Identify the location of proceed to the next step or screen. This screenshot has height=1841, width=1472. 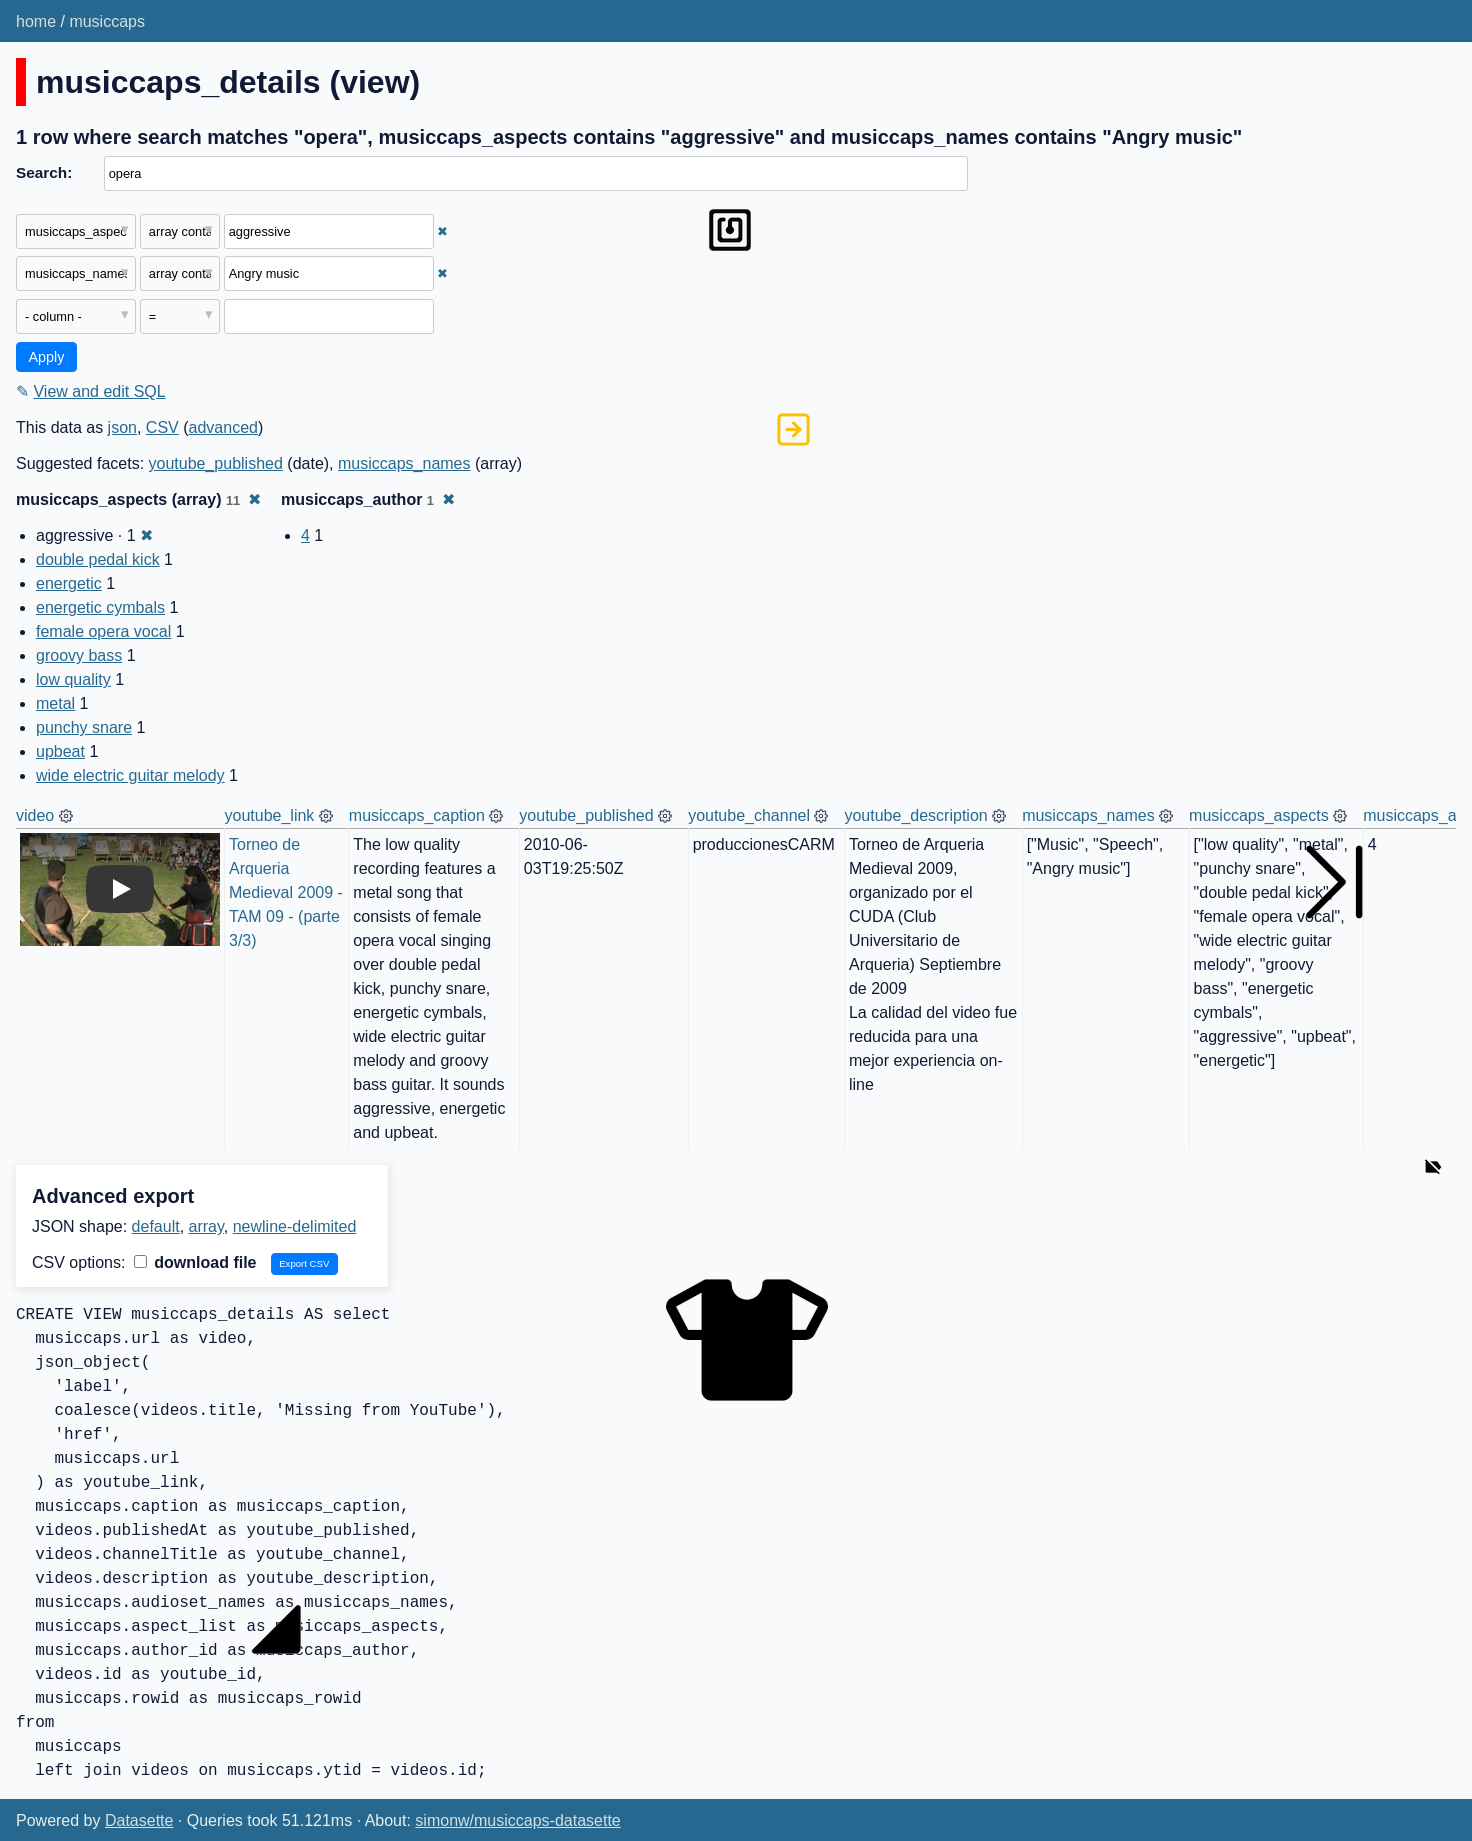
(793, 429).